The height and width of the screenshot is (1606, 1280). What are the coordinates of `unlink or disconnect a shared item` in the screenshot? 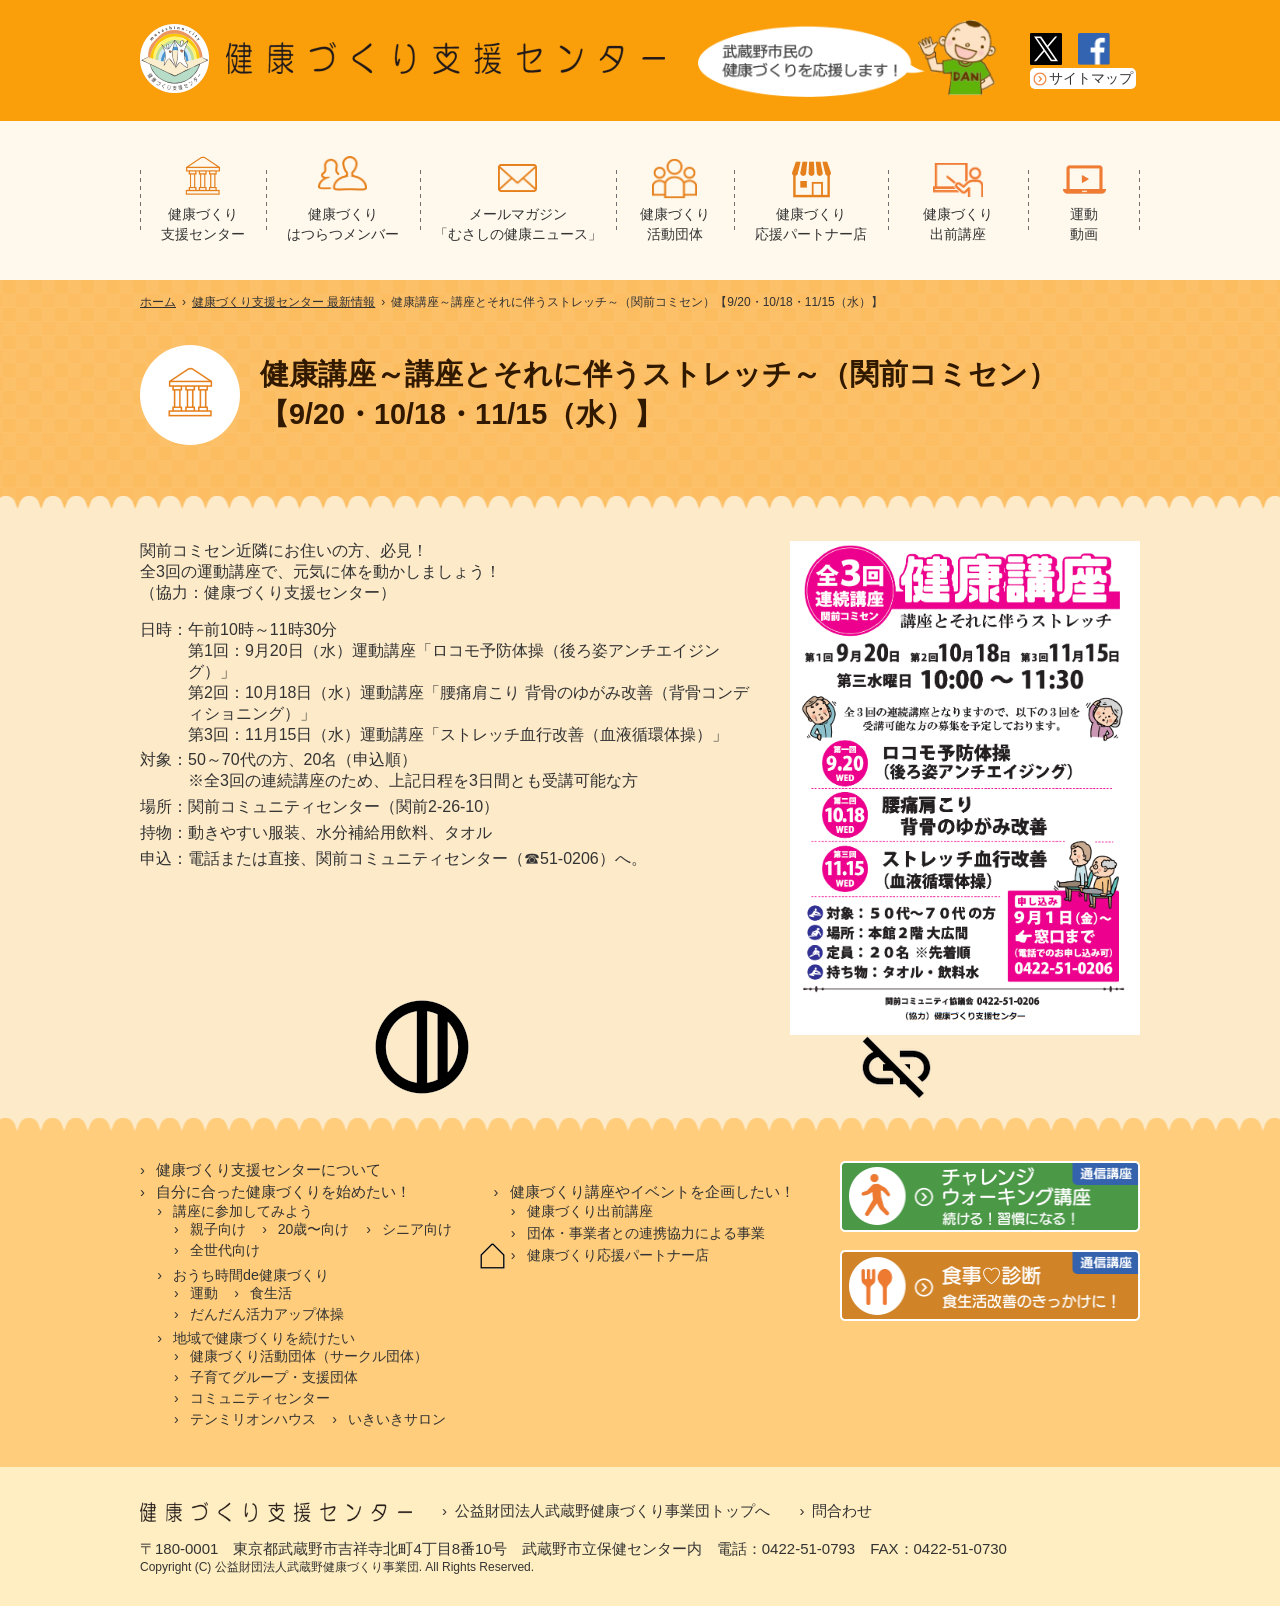 It's located at (896, 1067).